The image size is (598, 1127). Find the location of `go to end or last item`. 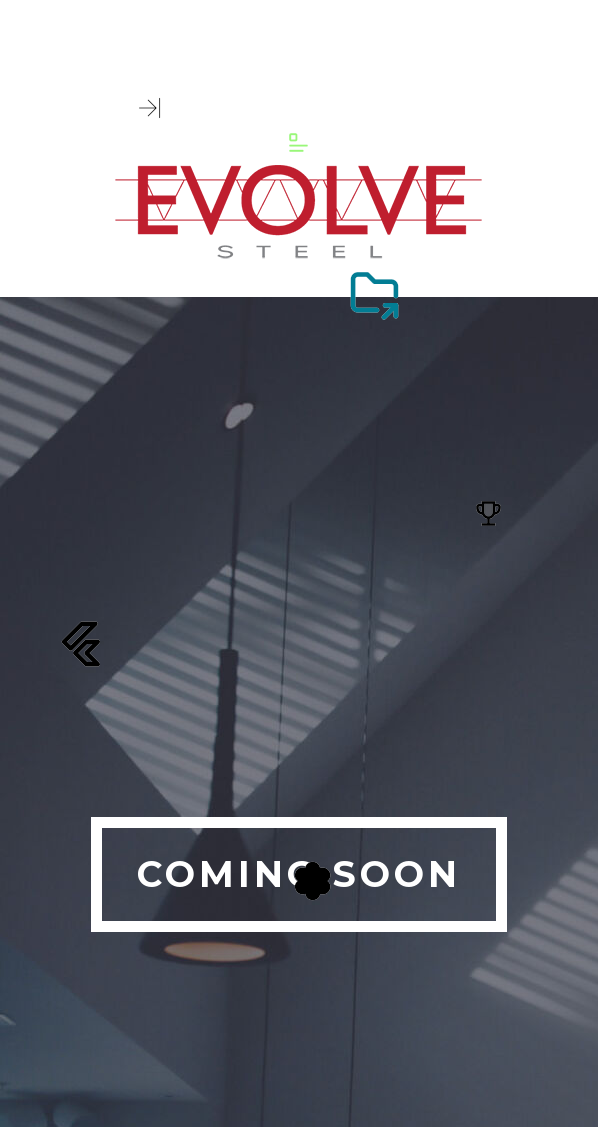

go to end or last item is located at coordinates (150, 108).